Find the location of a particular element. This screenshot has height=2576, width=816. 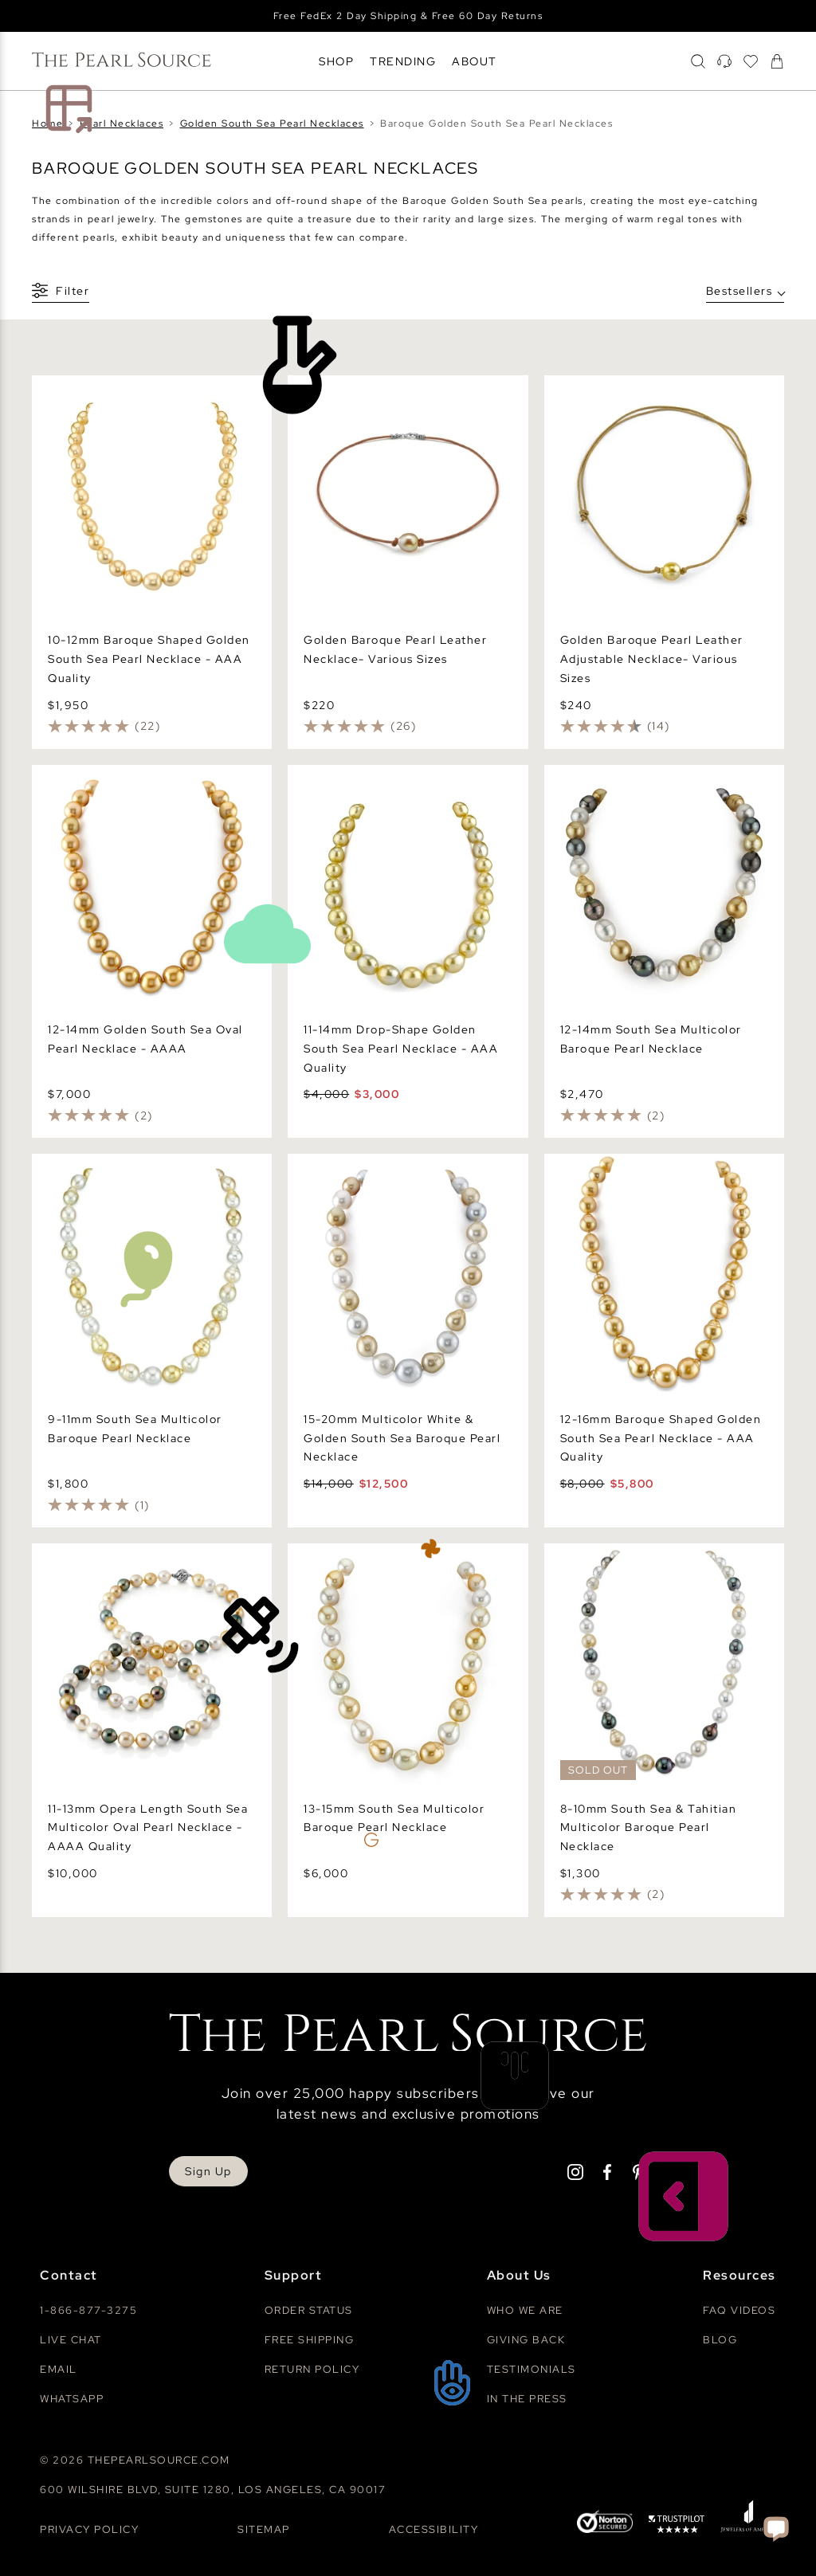

celebrate a milestone or achievement is located at coordinates (148, 1269).